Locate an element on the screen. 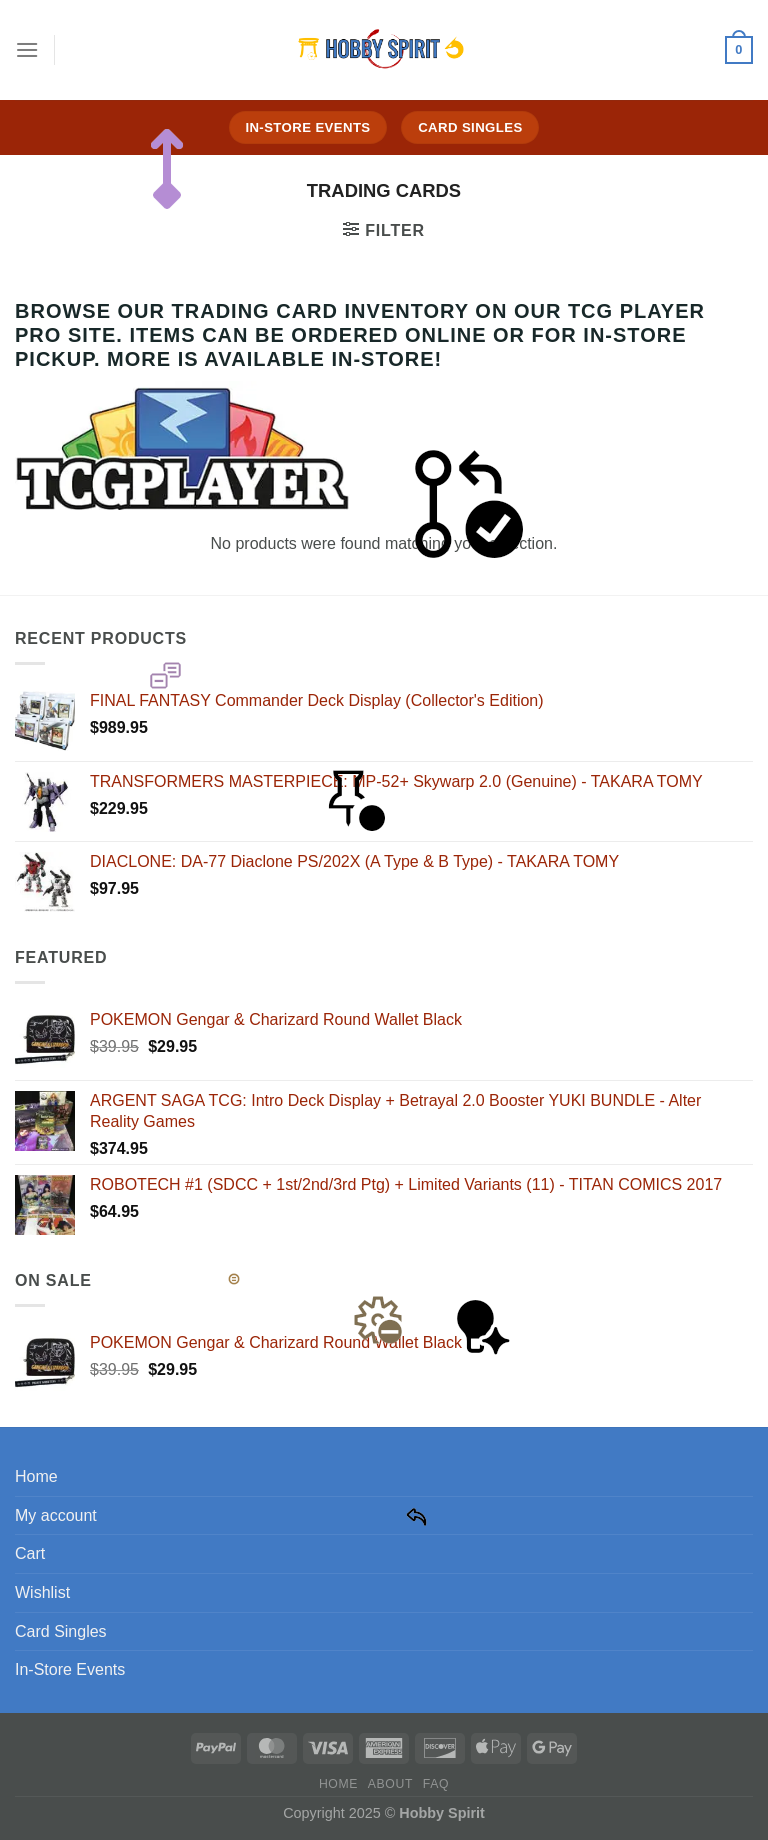  undo the last action is located at coordinates (416, 1516).